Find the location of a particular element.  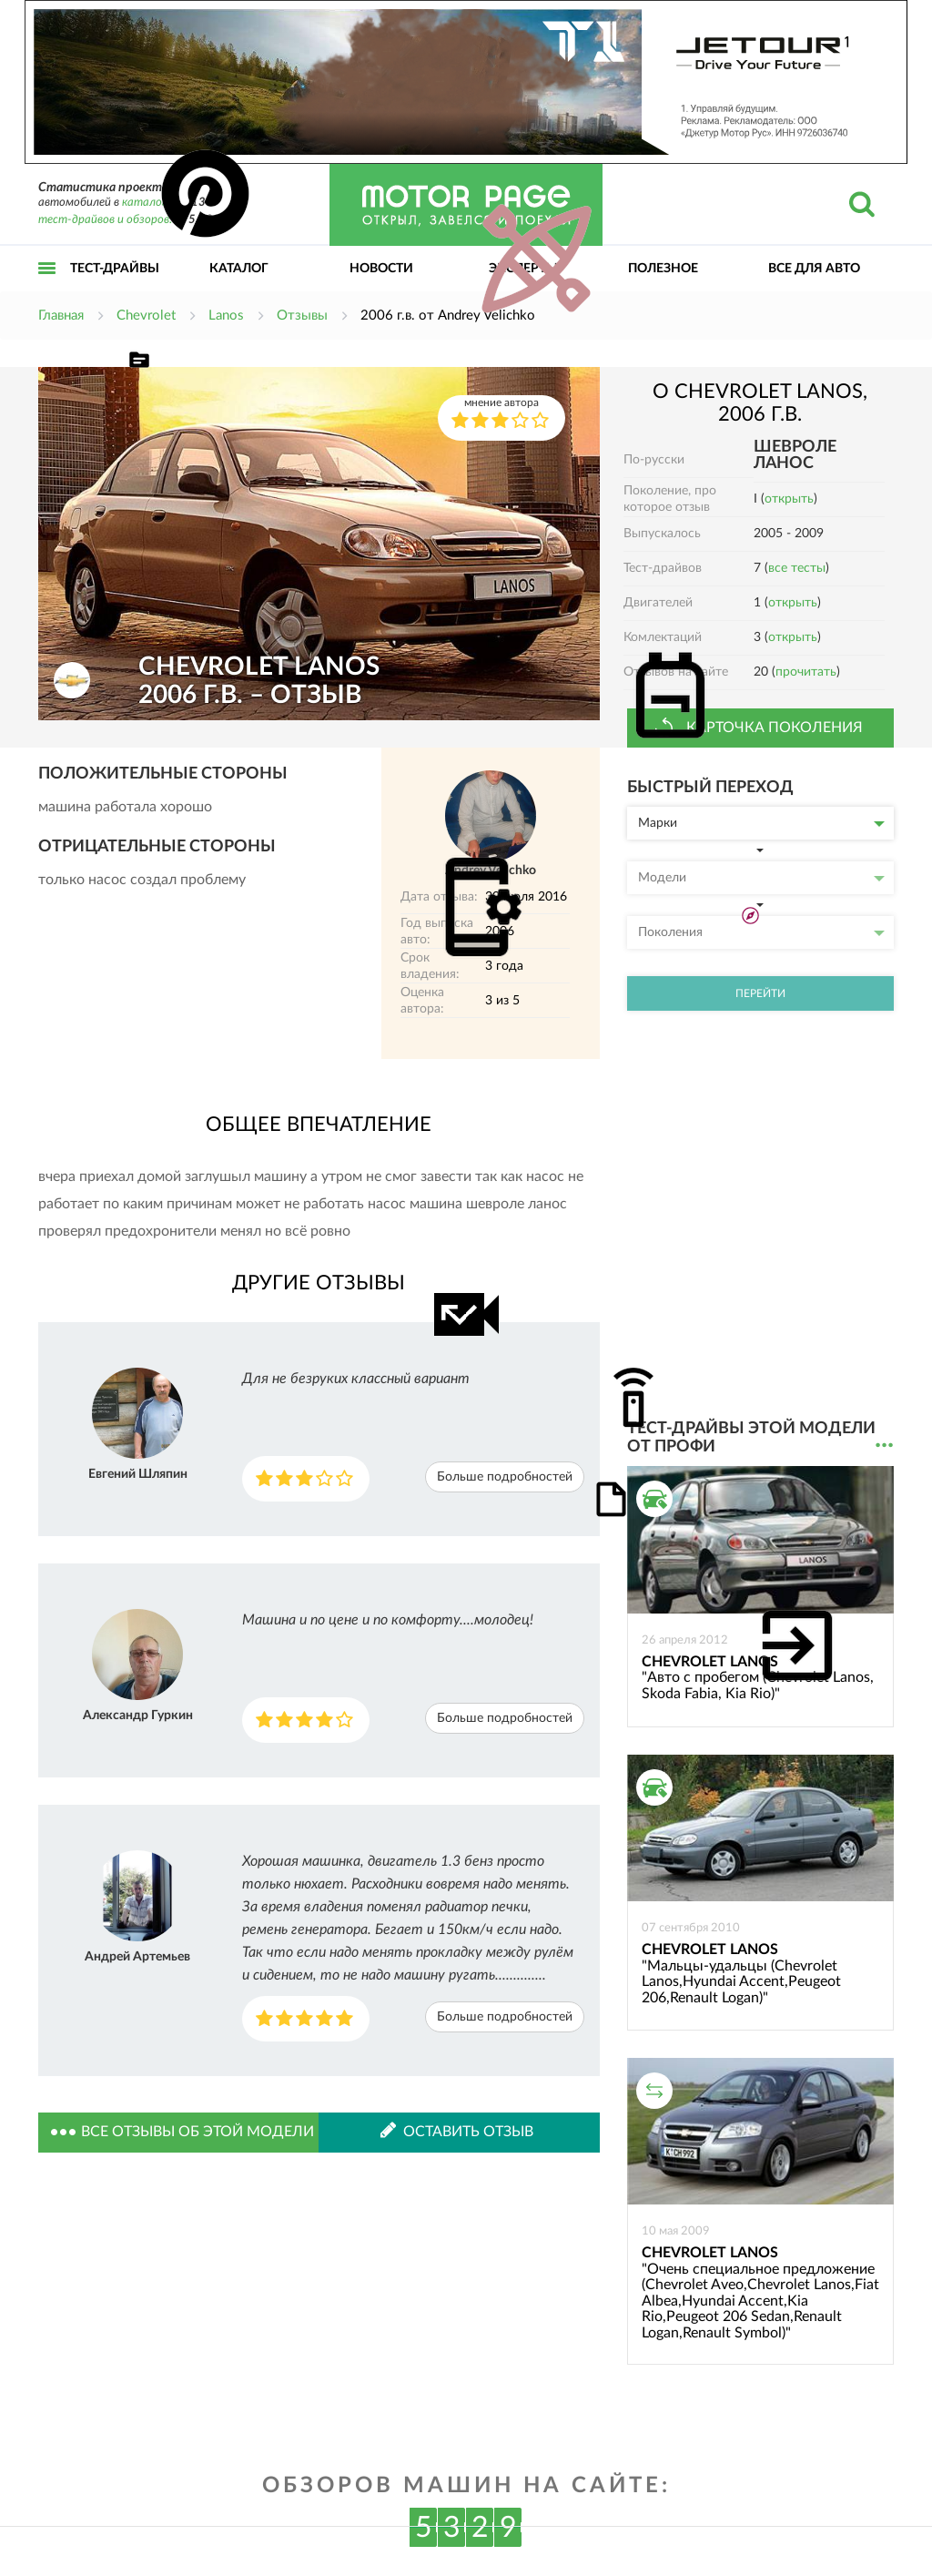

open topic or file folder is located at coordinates (139, 360).